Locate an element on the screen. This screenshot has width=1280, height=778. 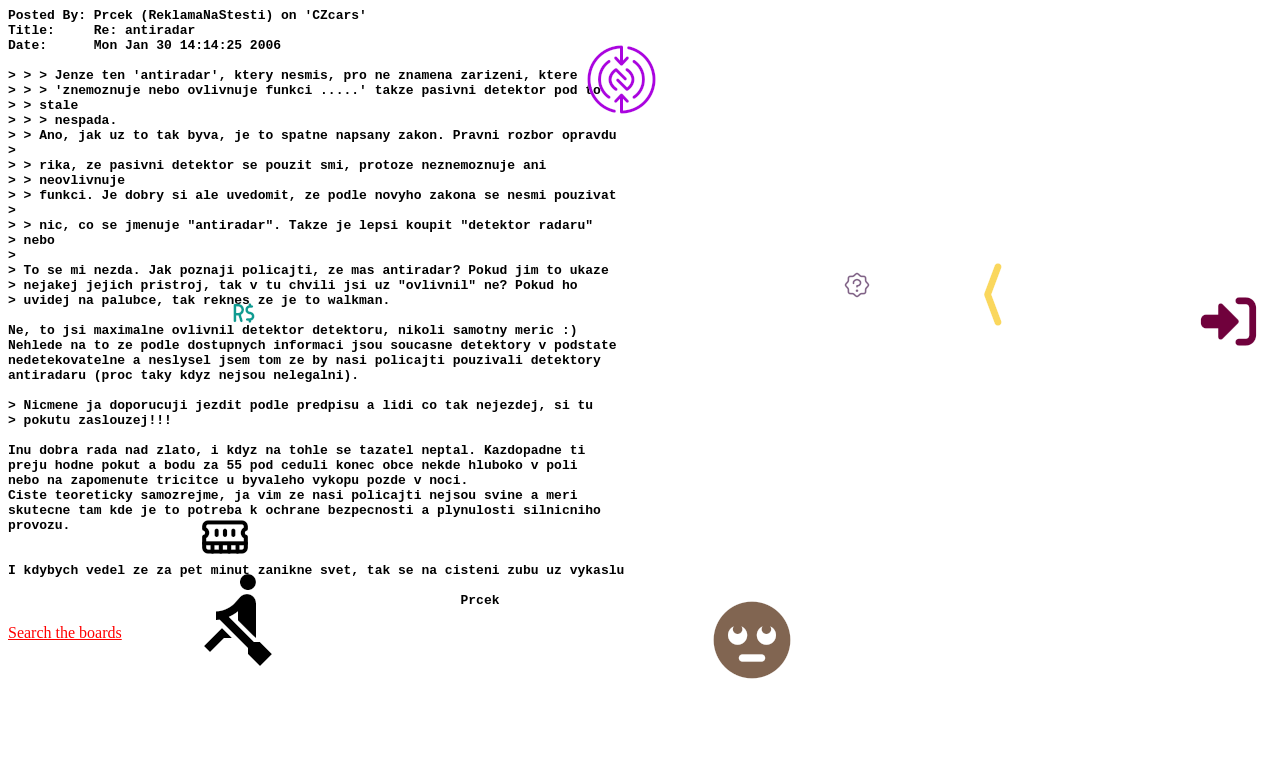
access rowing or kayaking activities is located at coordinates (236, 618).